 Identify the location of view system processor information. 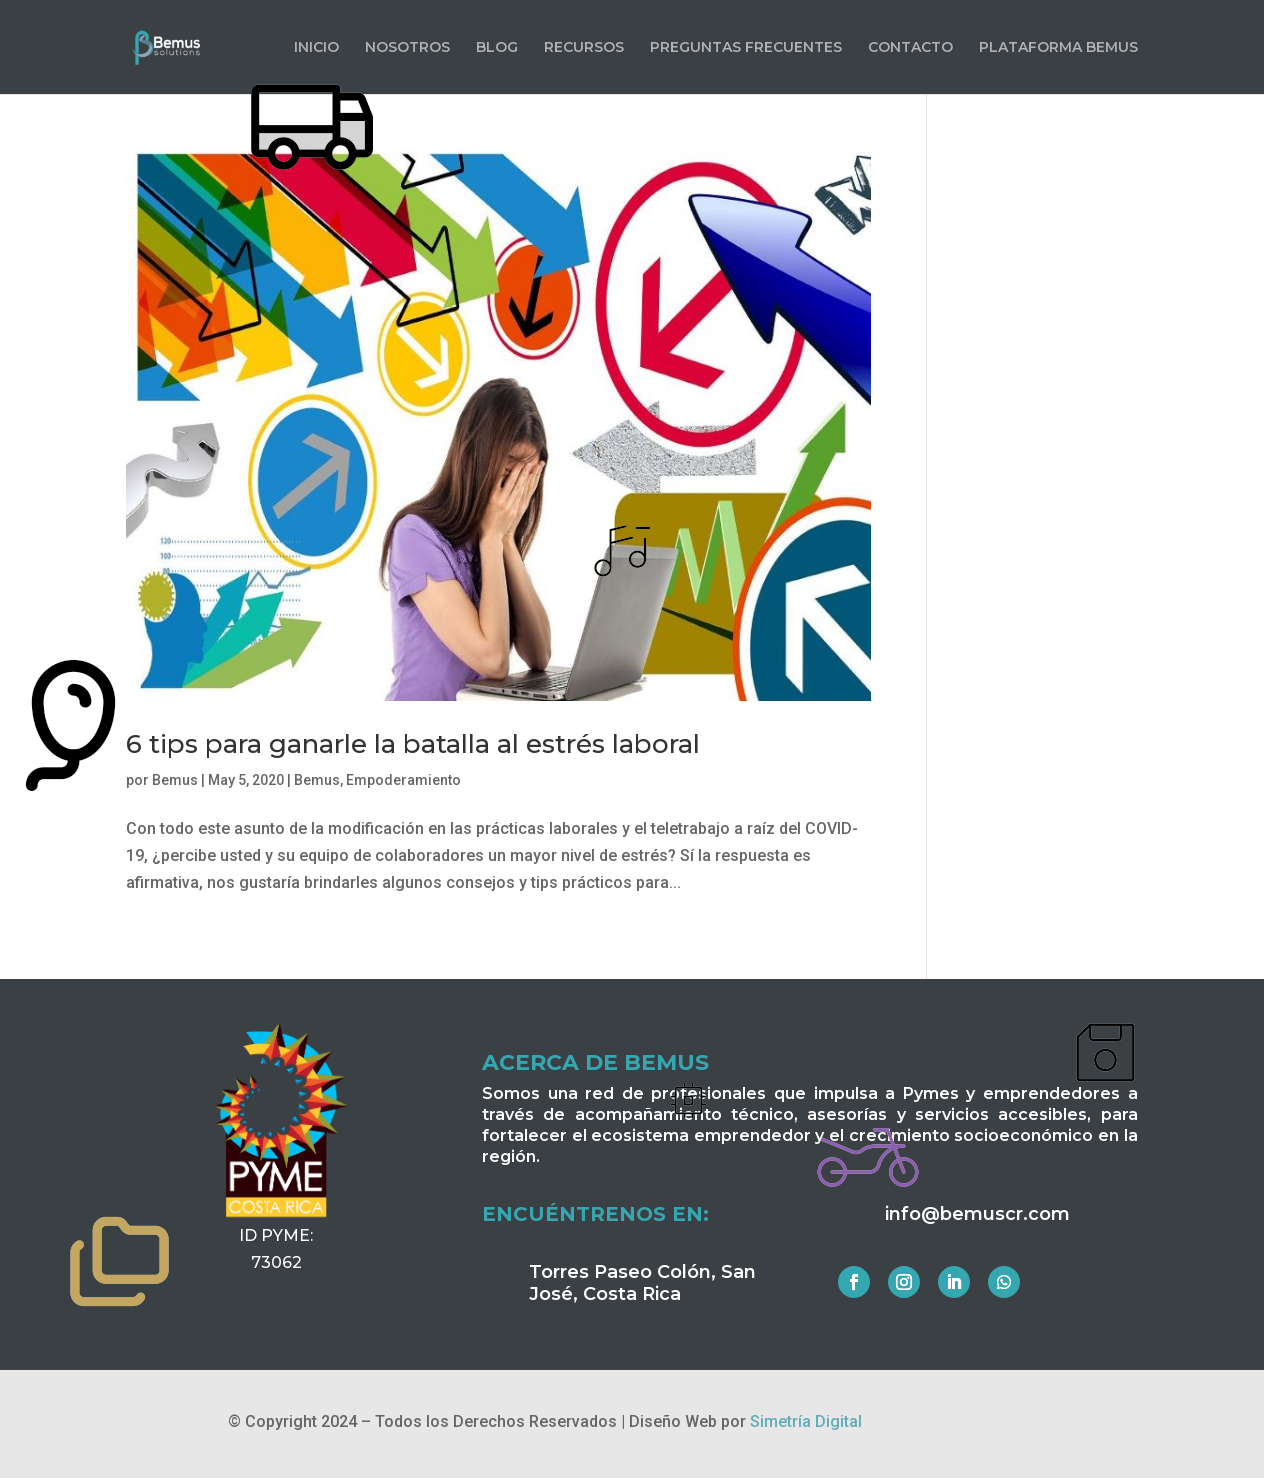
(688, 1100).